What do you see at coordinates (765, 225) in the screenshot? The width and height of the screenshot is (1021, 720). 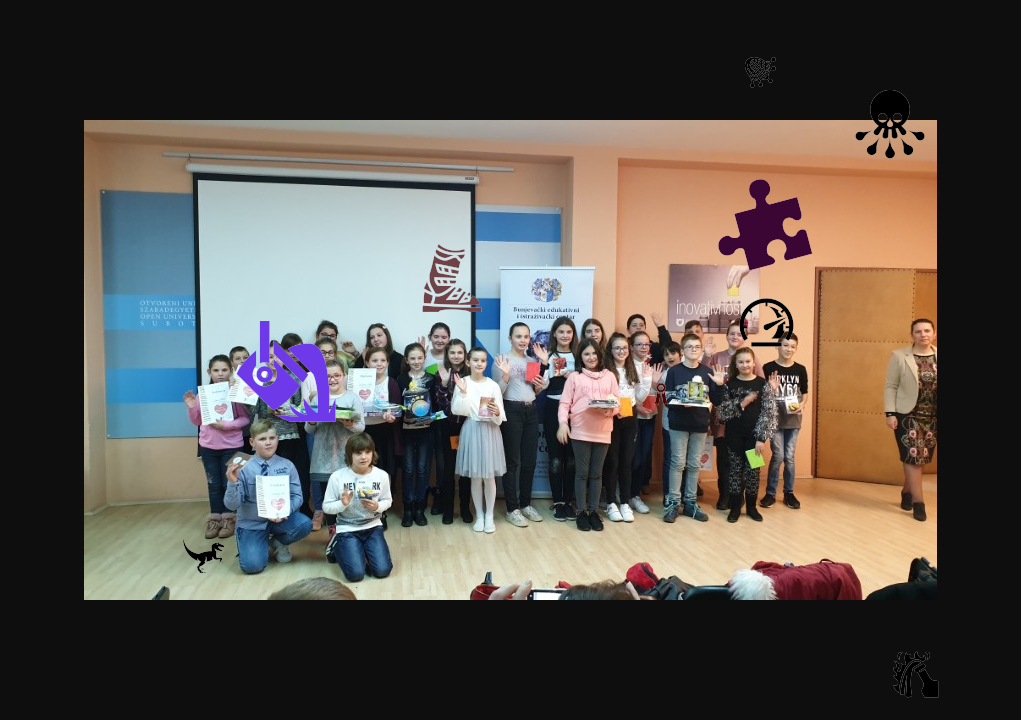 I see `access plugins or extensions` at bounding box center [765, 225].